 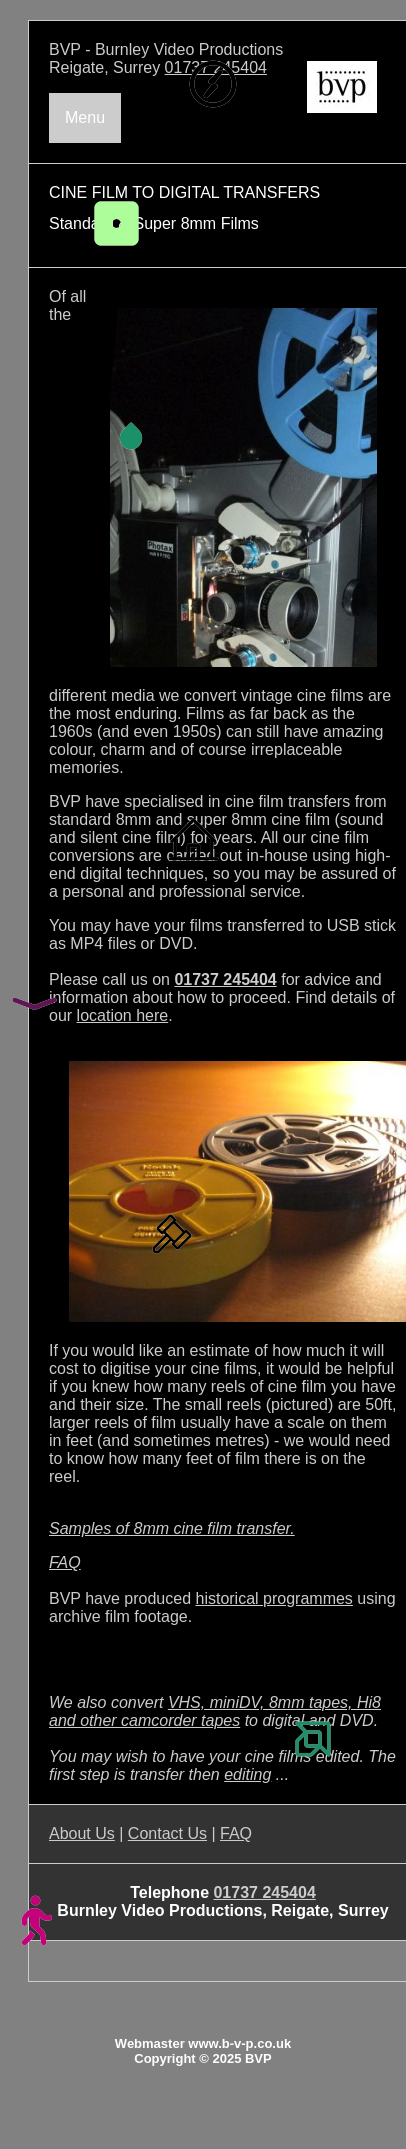 I want to click on navigate to home screen, so click(x=193, y=840).